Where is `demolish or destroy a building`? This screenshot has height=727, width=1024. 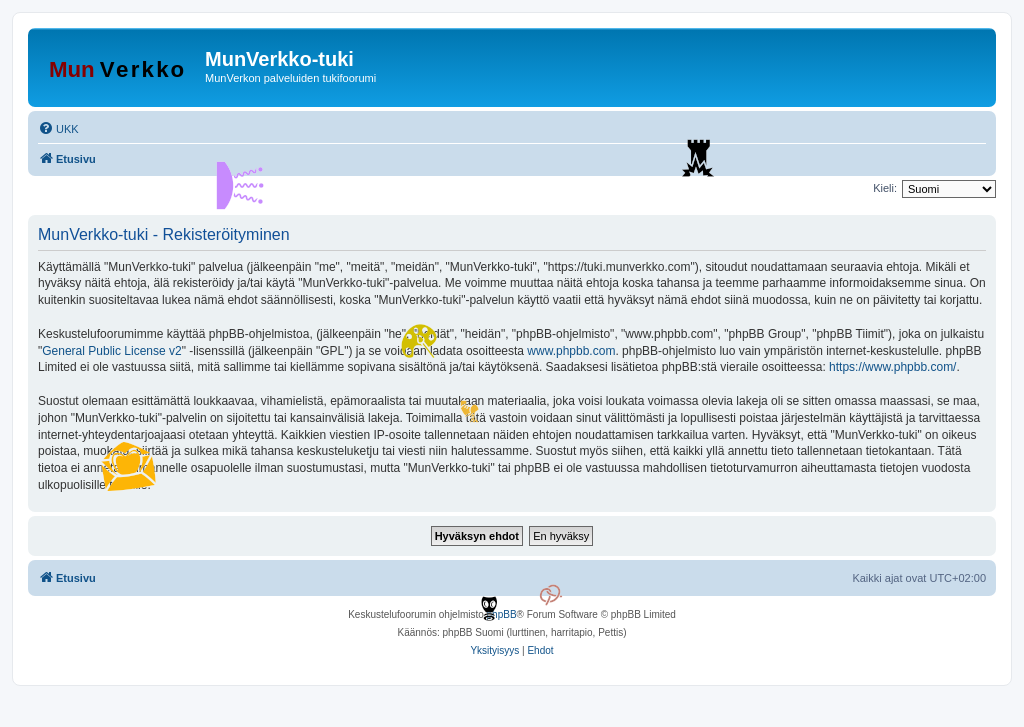
demolish or destroy a building is located at coordinates (698, 158).